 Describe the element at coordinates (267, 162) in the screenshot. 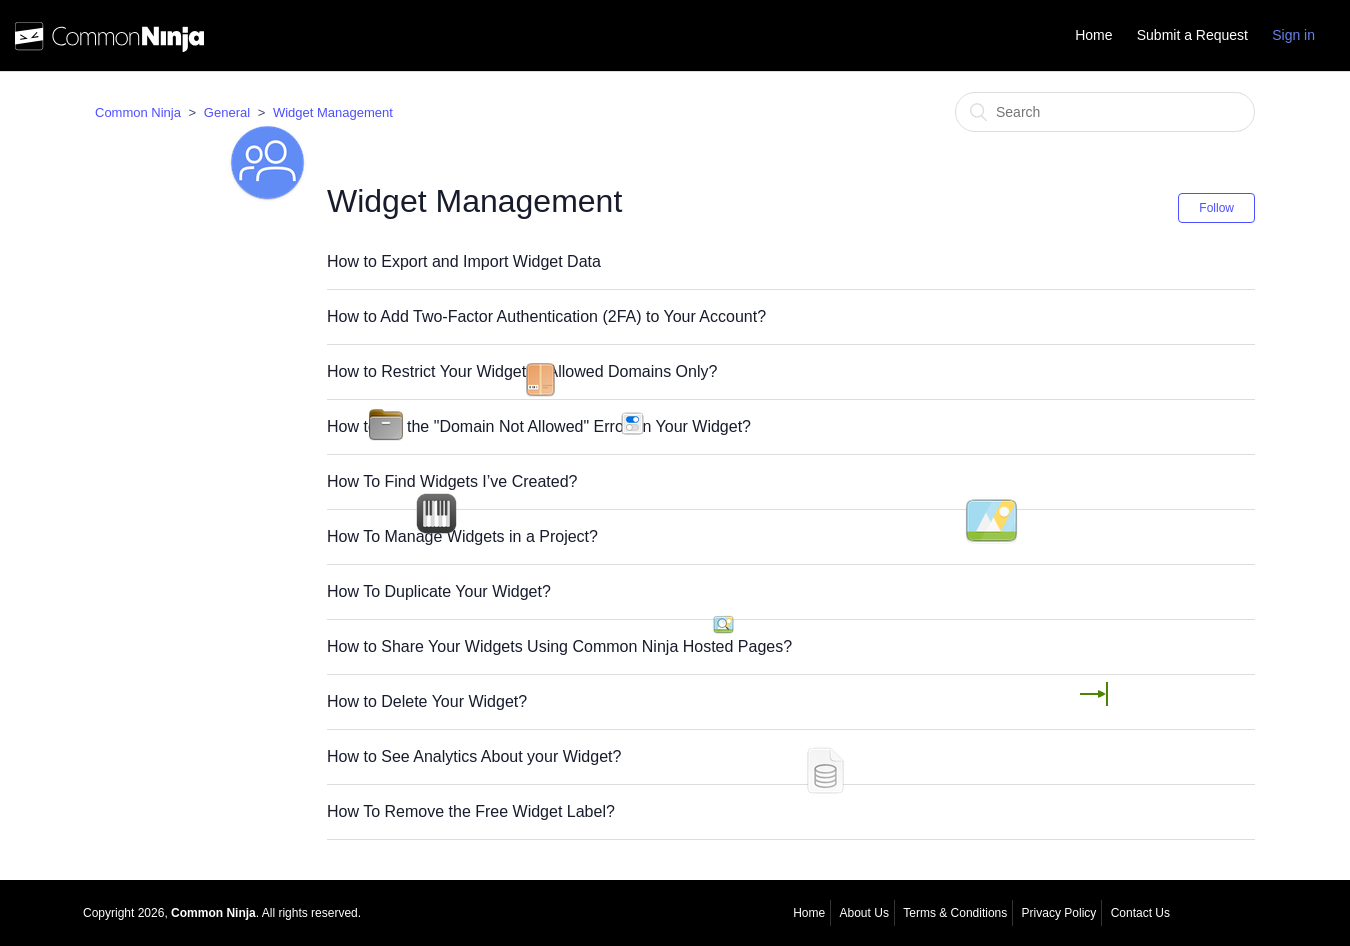

I see `indicates shared or collaborative content` at that location.